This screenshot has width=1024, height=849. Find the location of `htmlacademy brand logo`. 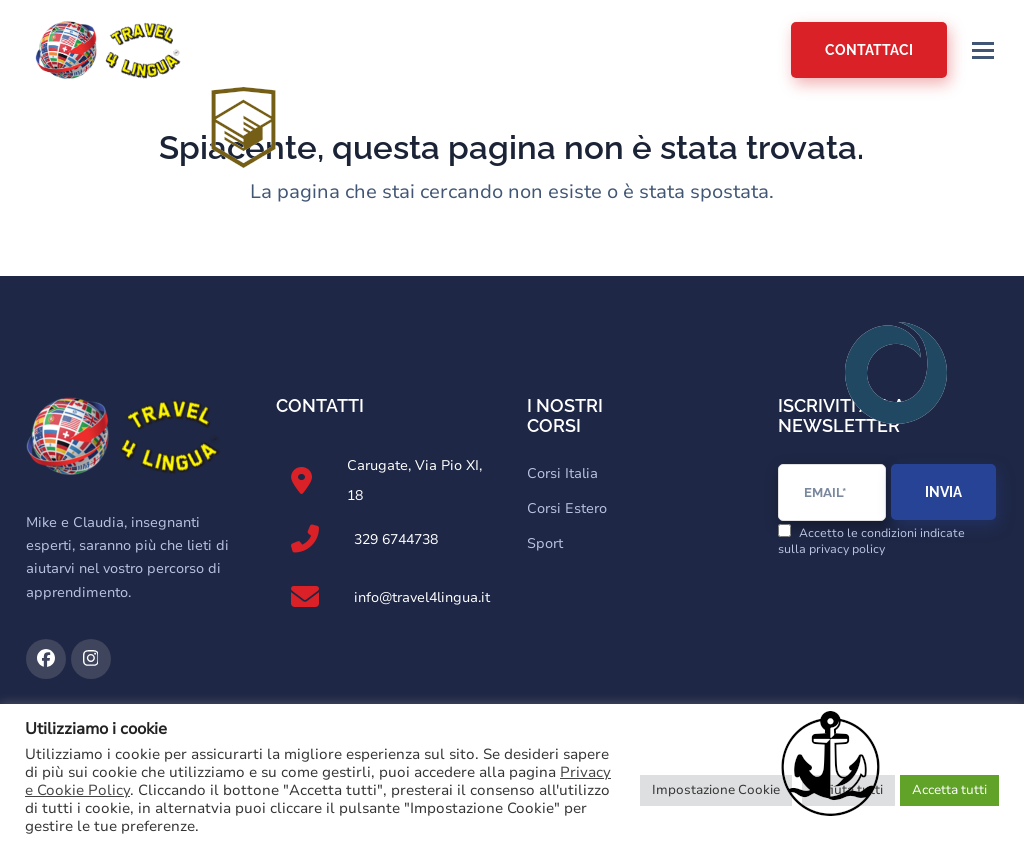

htmlacademy brand logo is located at coordinates (243, 127).